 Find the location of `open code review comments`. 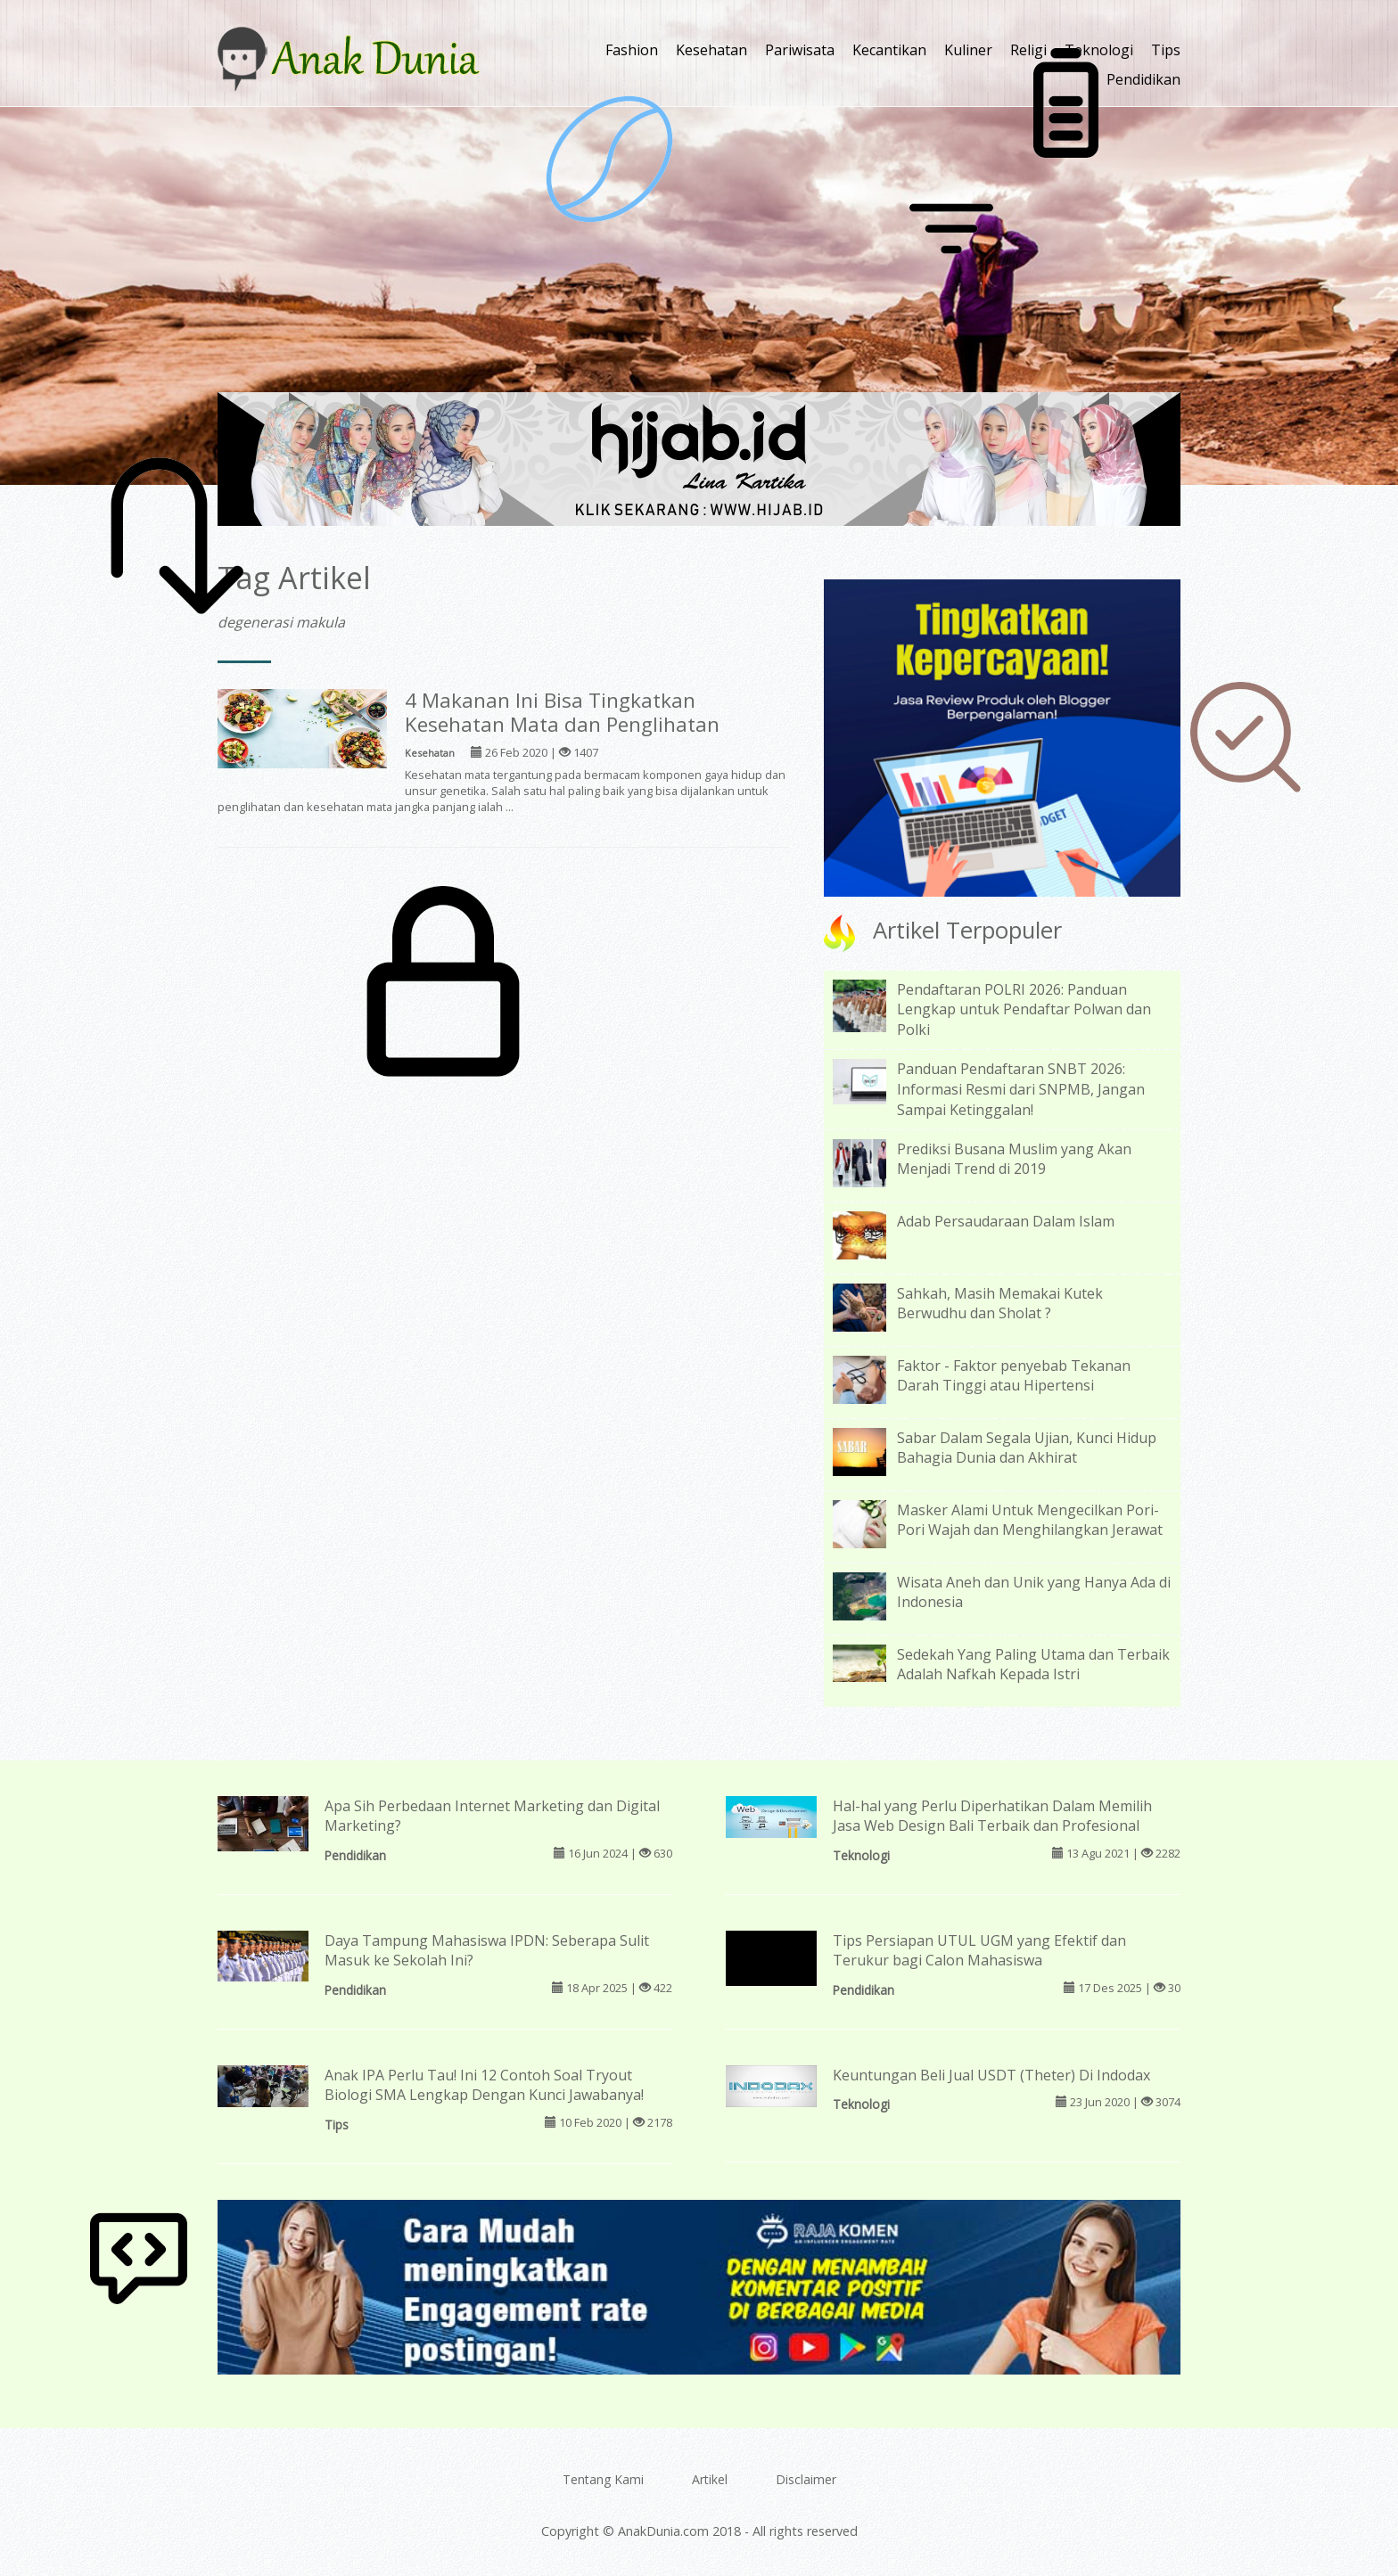

open code review comments is located at coordinates (138, 2255).